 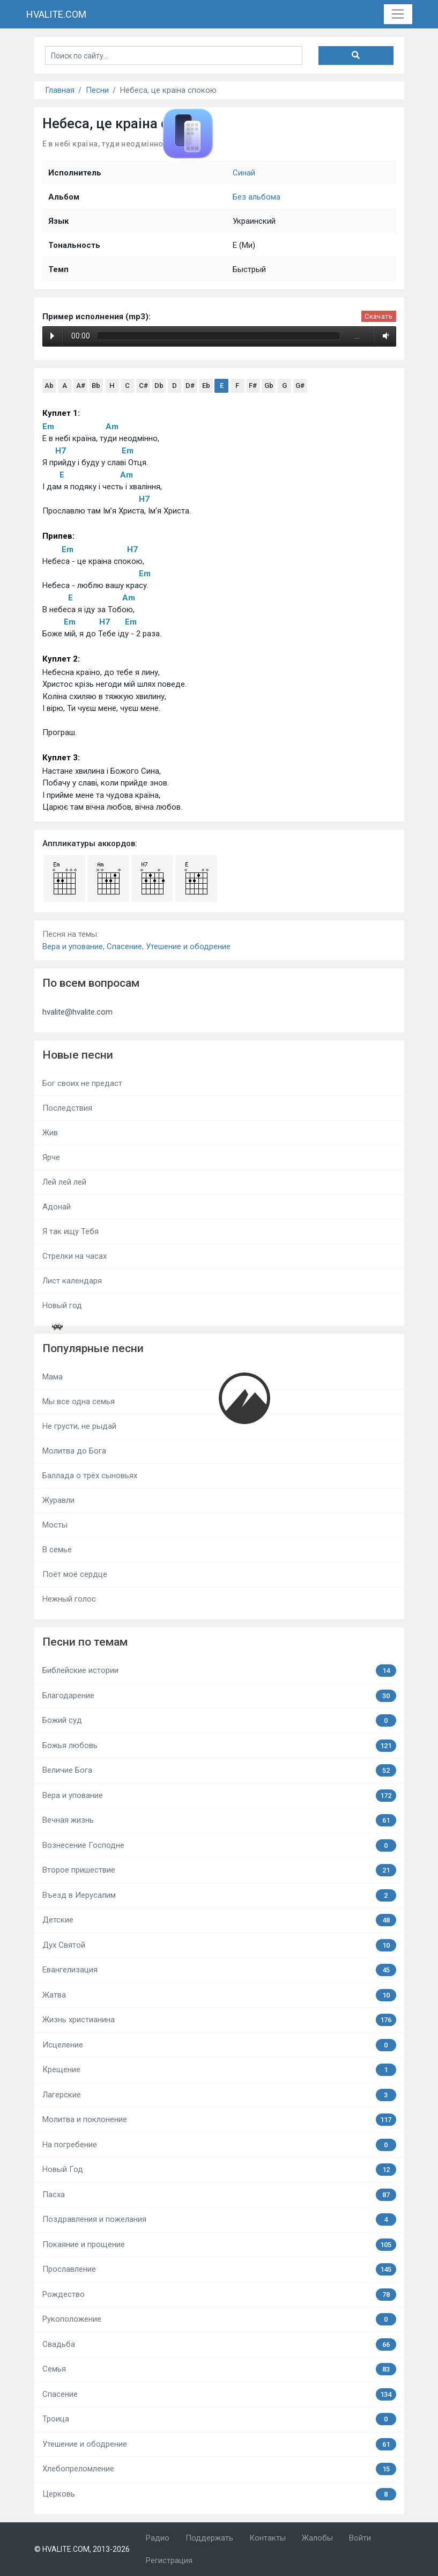 What do you see at coordinates (188, 133) in the screenshot?
I see `open kde connect preferences` at bounding box center [188, 133].